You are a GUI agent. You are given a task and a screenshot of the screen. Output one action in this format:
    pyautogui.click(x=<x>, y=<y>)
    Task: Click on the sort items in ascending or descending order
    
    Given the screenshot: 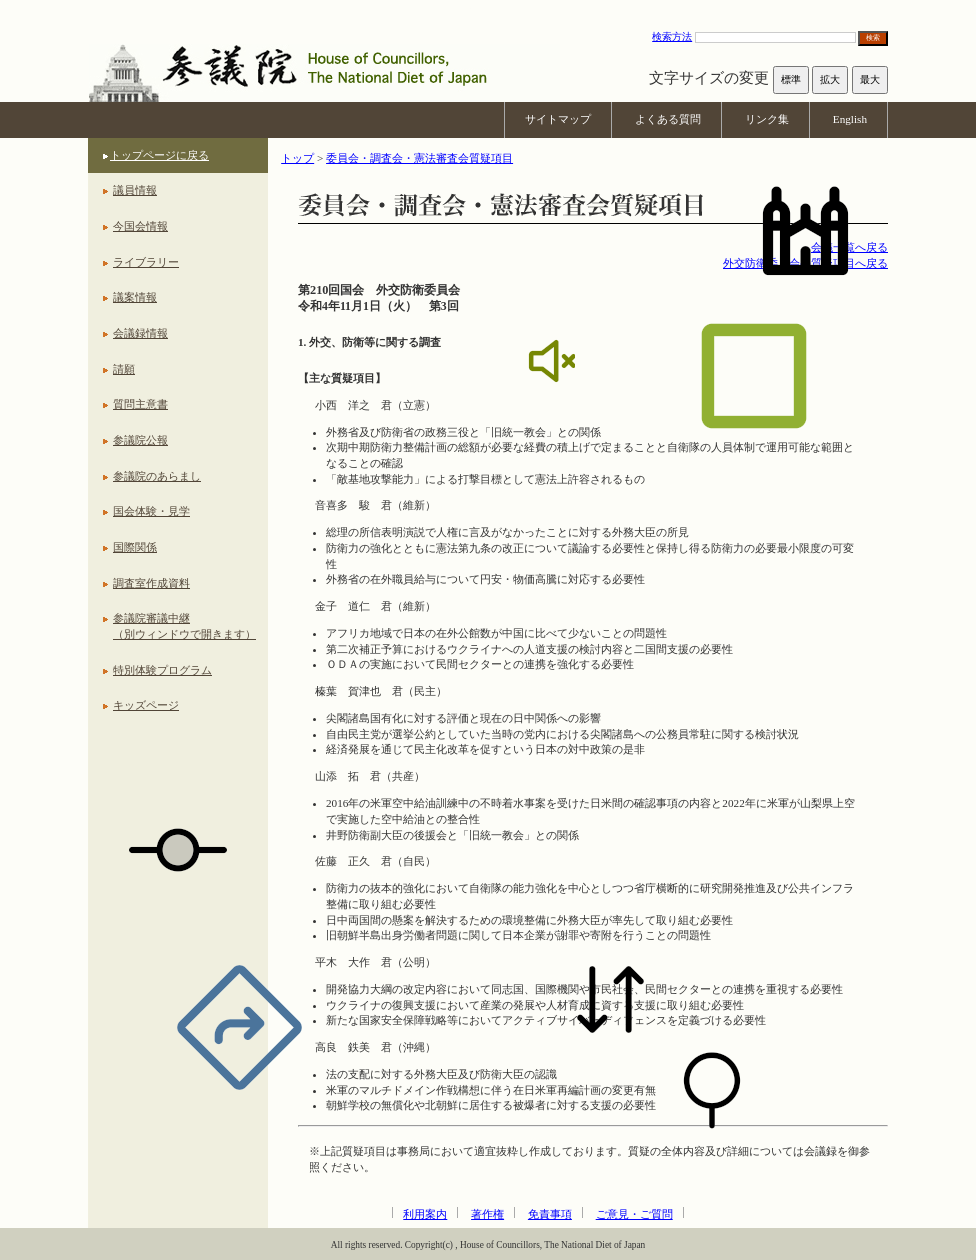 What is the action you would take?
    pyautogui.click(x=610, y=999)
    